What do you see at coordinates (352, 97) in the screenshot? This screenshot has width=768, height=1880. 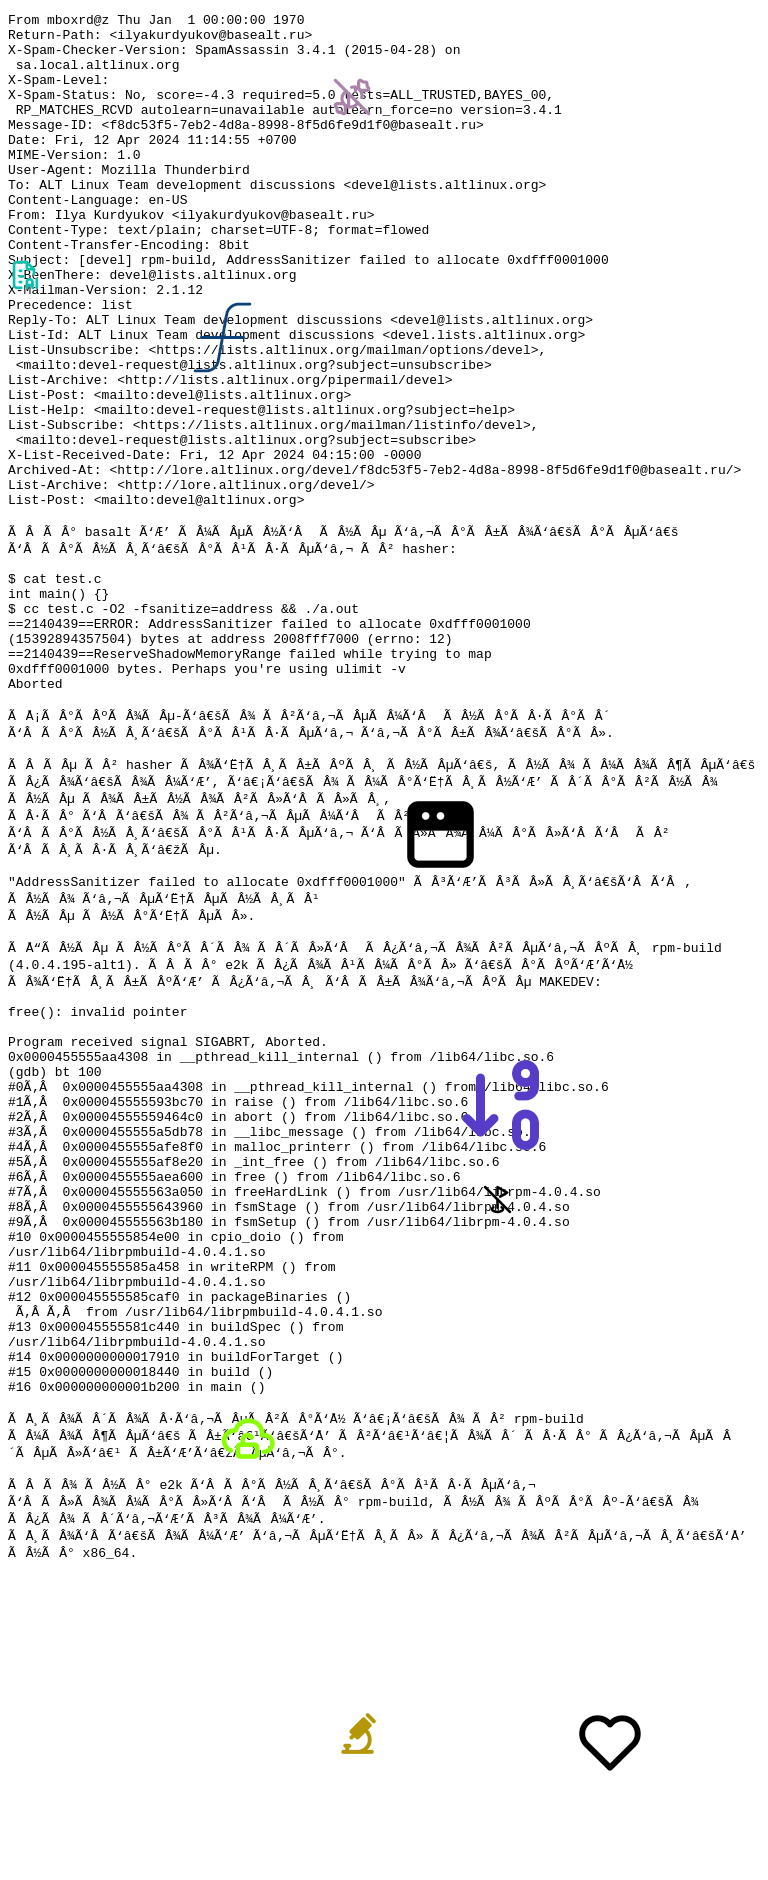 I see `disable candy crush notifications` at bounding box center [352, 97].